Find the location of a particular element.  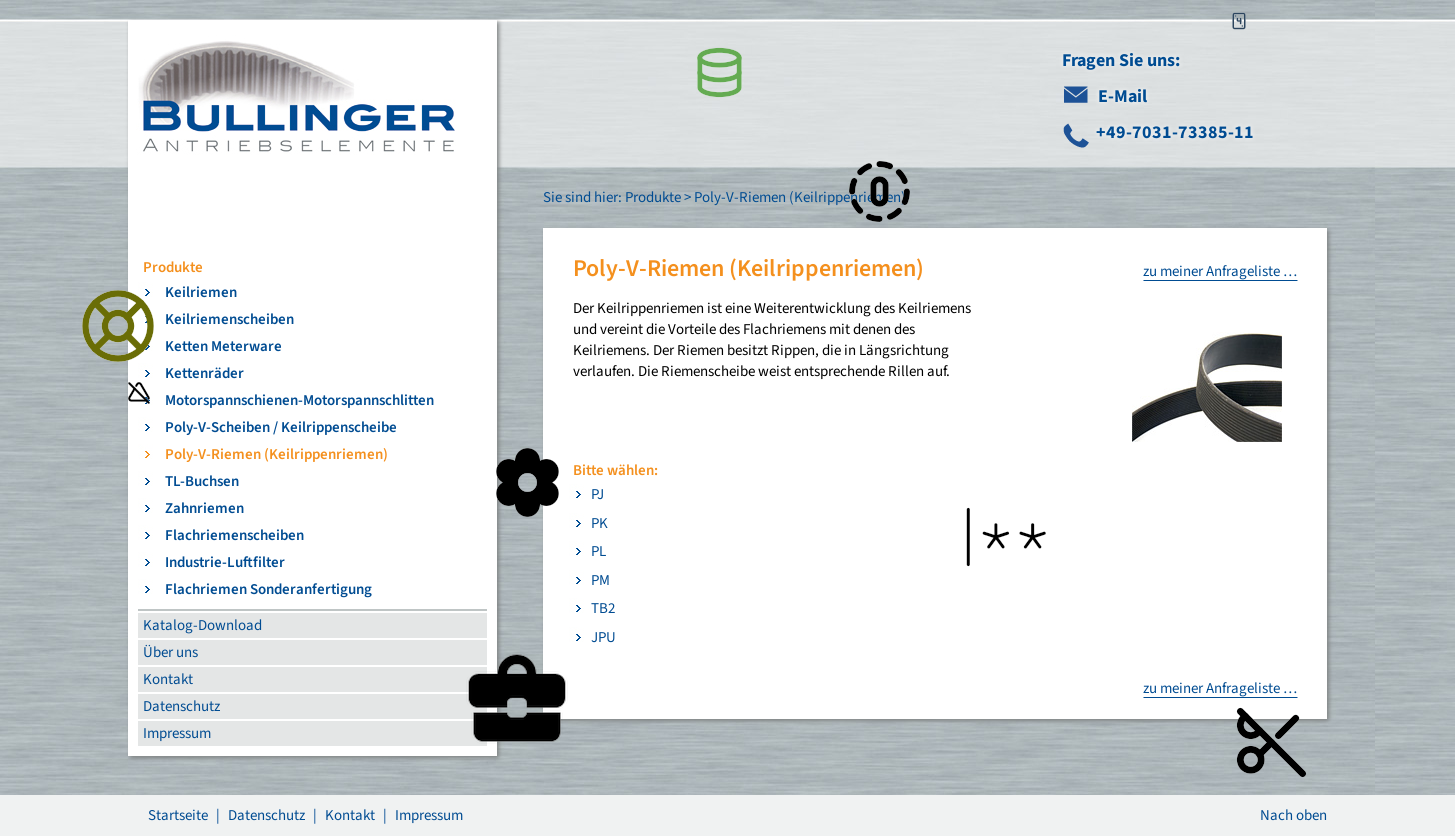

enter or view password field is located at coordinates (1002, 537).